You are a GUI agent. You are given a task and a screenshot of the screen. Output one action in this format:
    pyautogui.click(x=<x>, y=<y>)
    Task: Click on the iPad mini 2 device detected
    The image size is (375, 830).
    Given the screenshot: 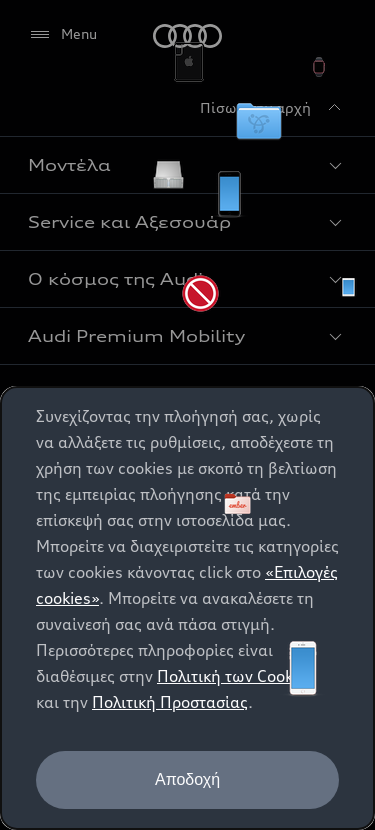 What is the action you would take?
    pyautogui.click(x=348, y=285)
    